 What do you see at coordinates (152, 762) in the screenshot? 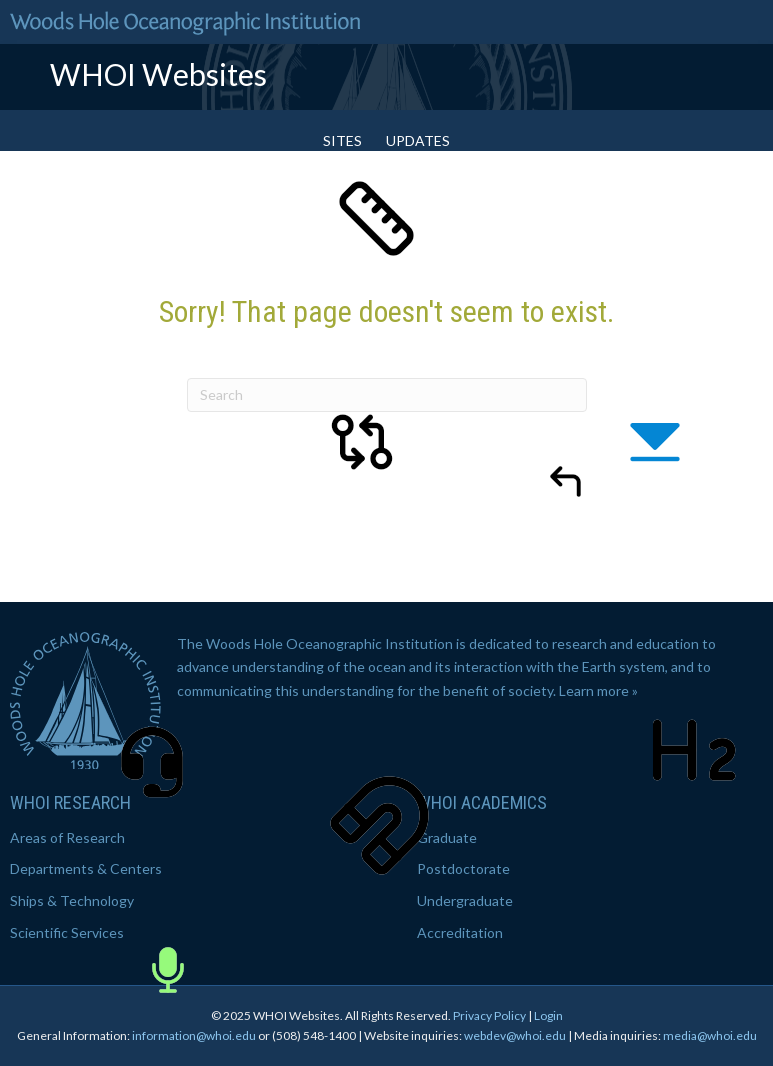
I see `contact customer support` at bounding box center [152, 762].